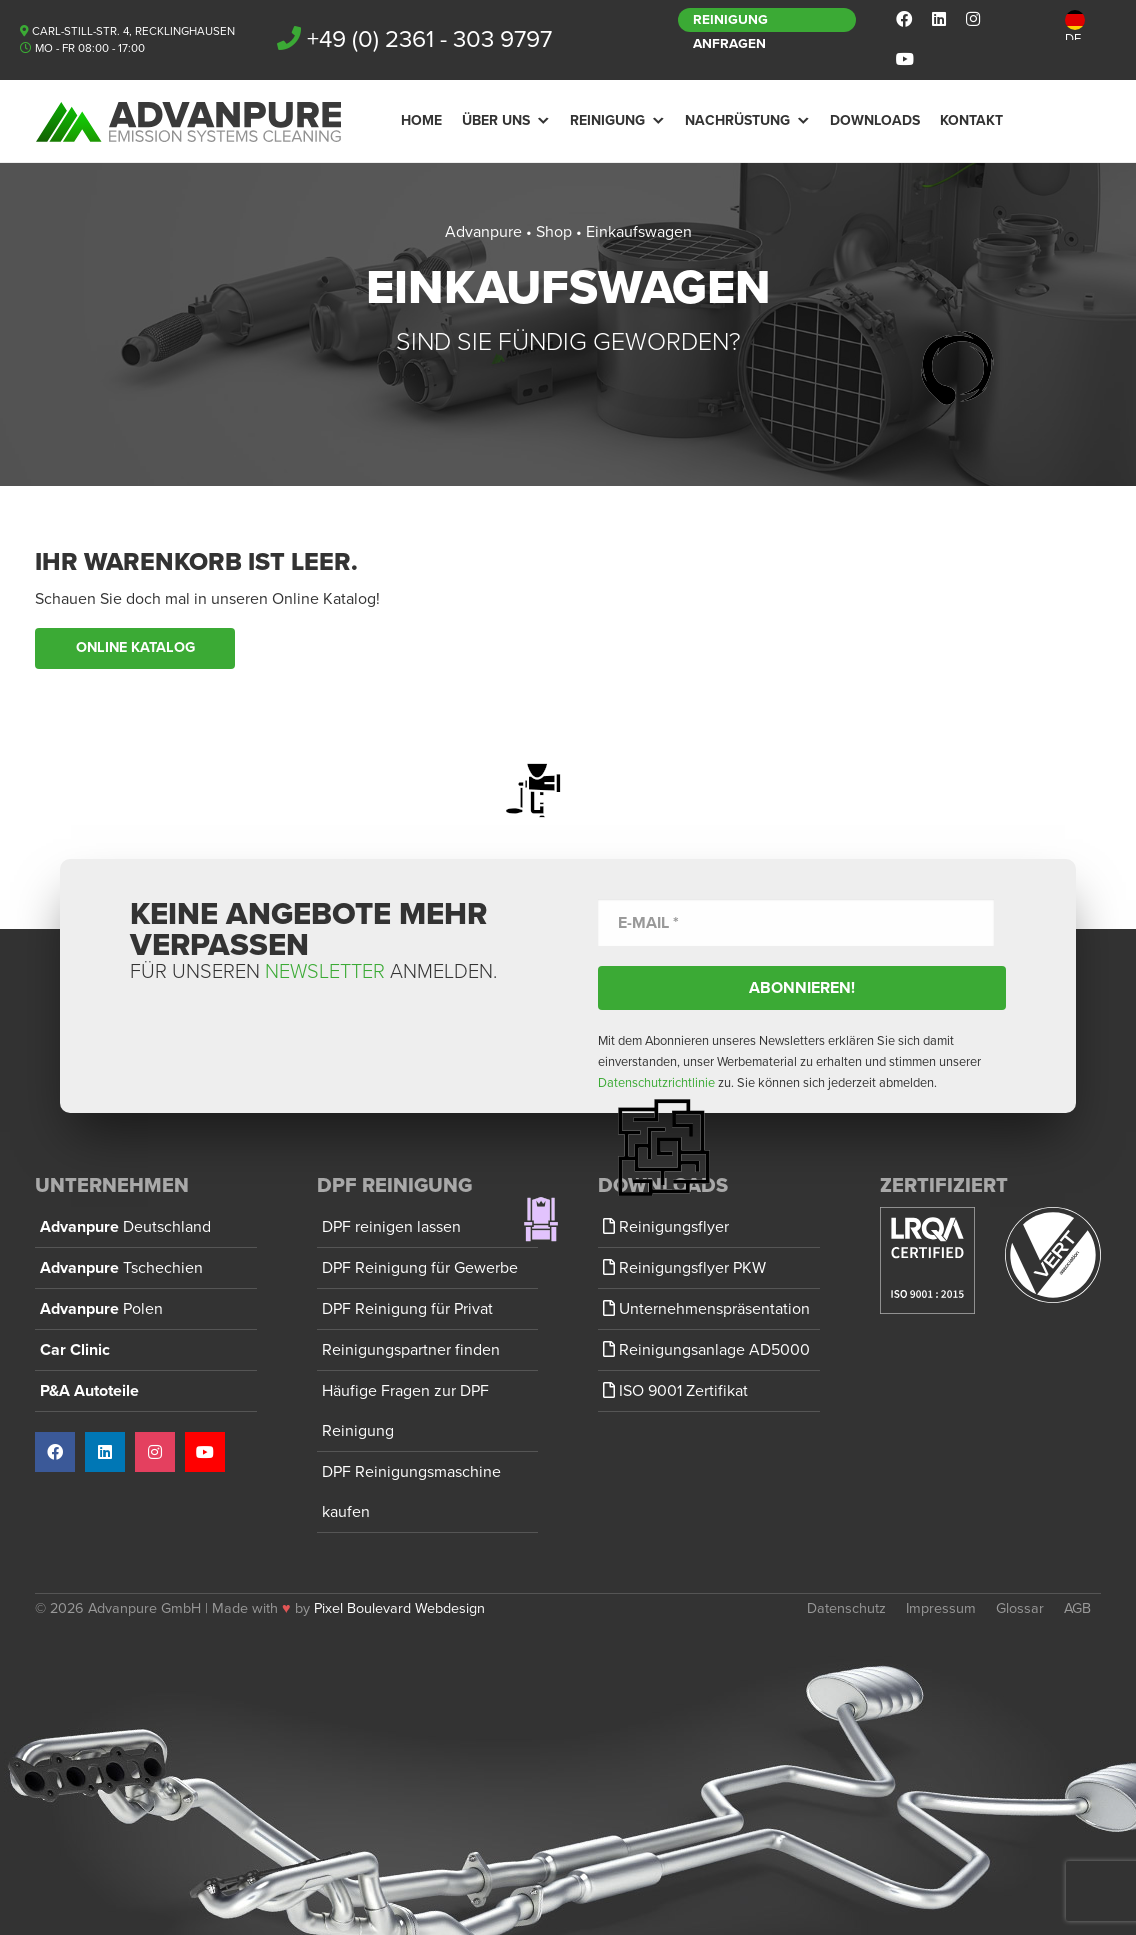  I want to click on select manual meat grinder tool or equipment, so click(533, 790).